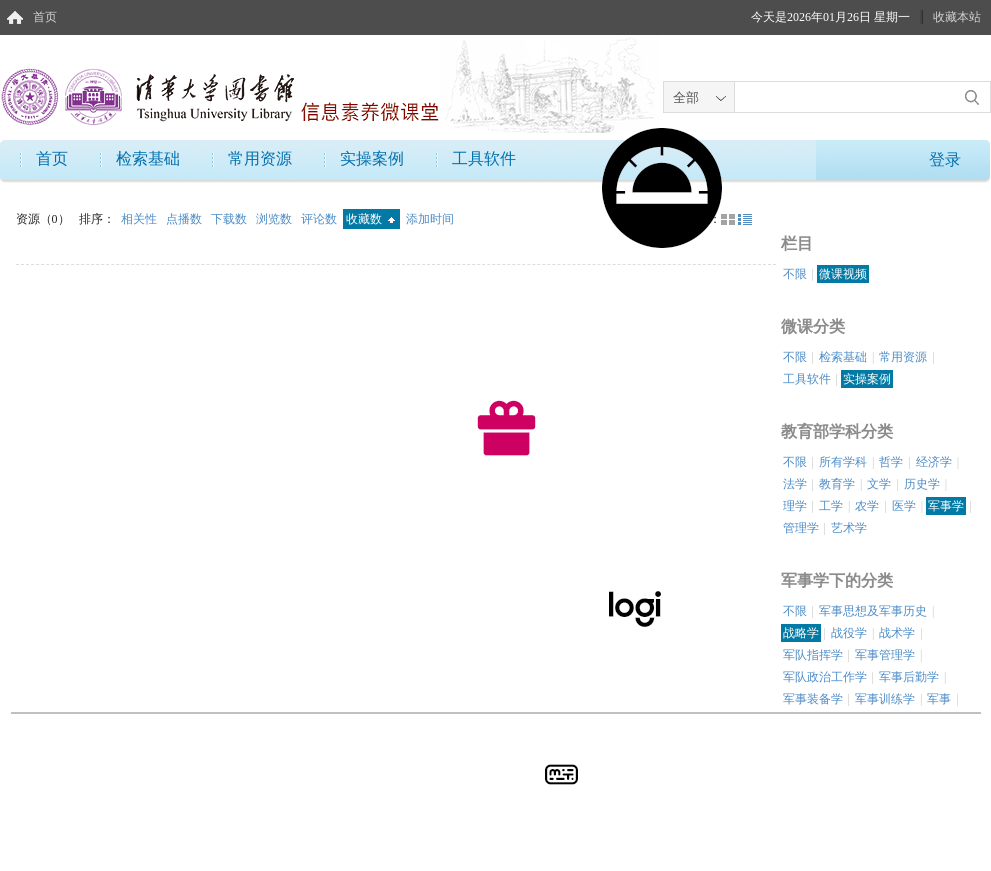 This screenshot has width=991, height=871. What do you see at coordinates (635, 609) in the screenshot?
I see `Logitech brand logo` at bounding box center [635, 609].